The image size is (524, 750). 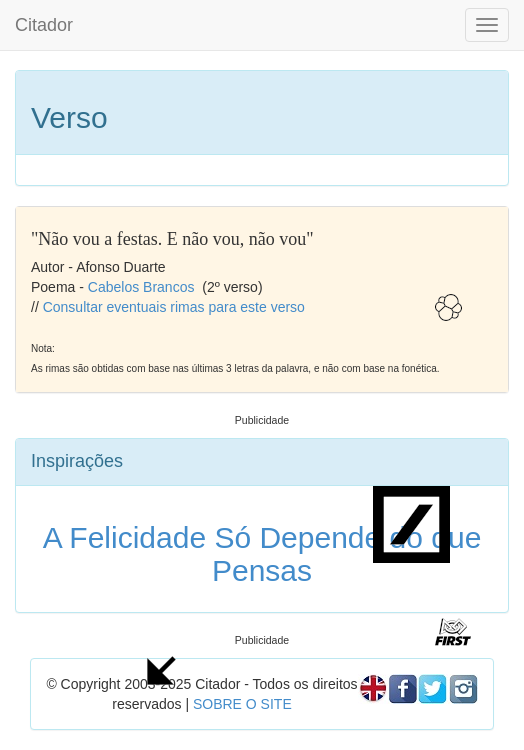 What do you see at coordinates (411, 524) in the screenshot?
I see `access Deutsche Bank banking services` at bounding box center [411, 524].